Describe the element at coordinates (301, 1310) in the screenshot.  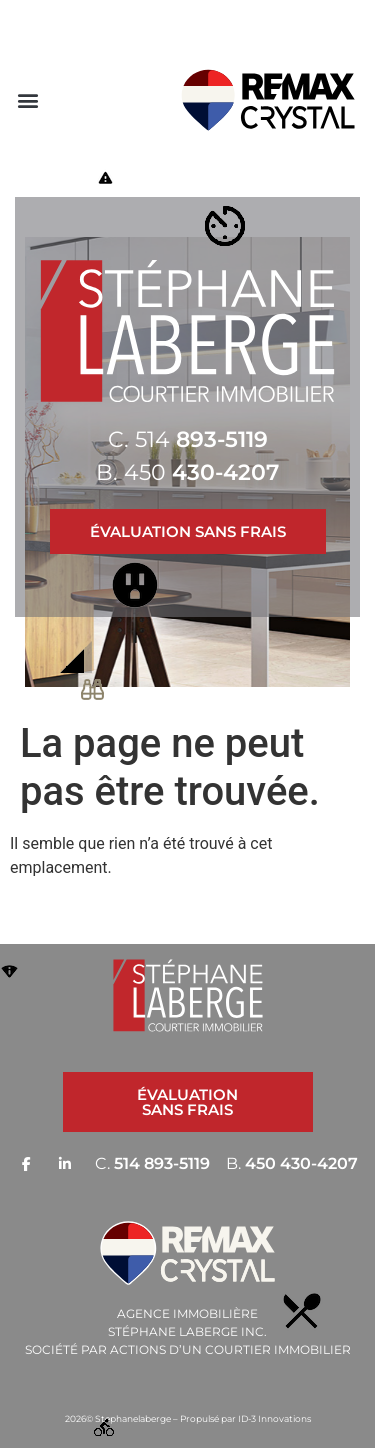
I see `view restaurant or dining options` at that location.